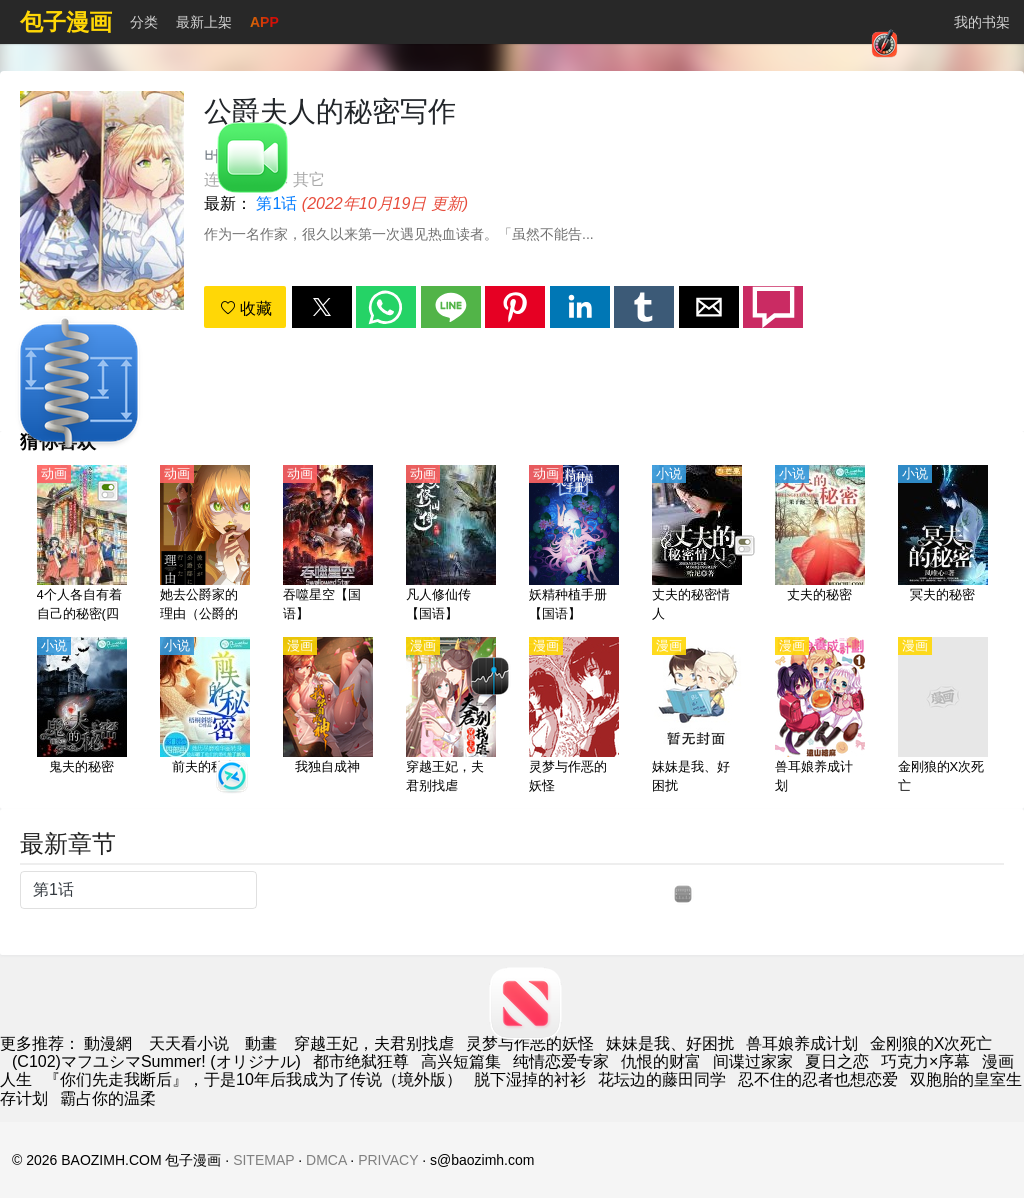 The image size is (1024, 1198). Describe the element at coordinates (232, 776) in the screenshot. I see `launch remmina remote desktop client` at that location.